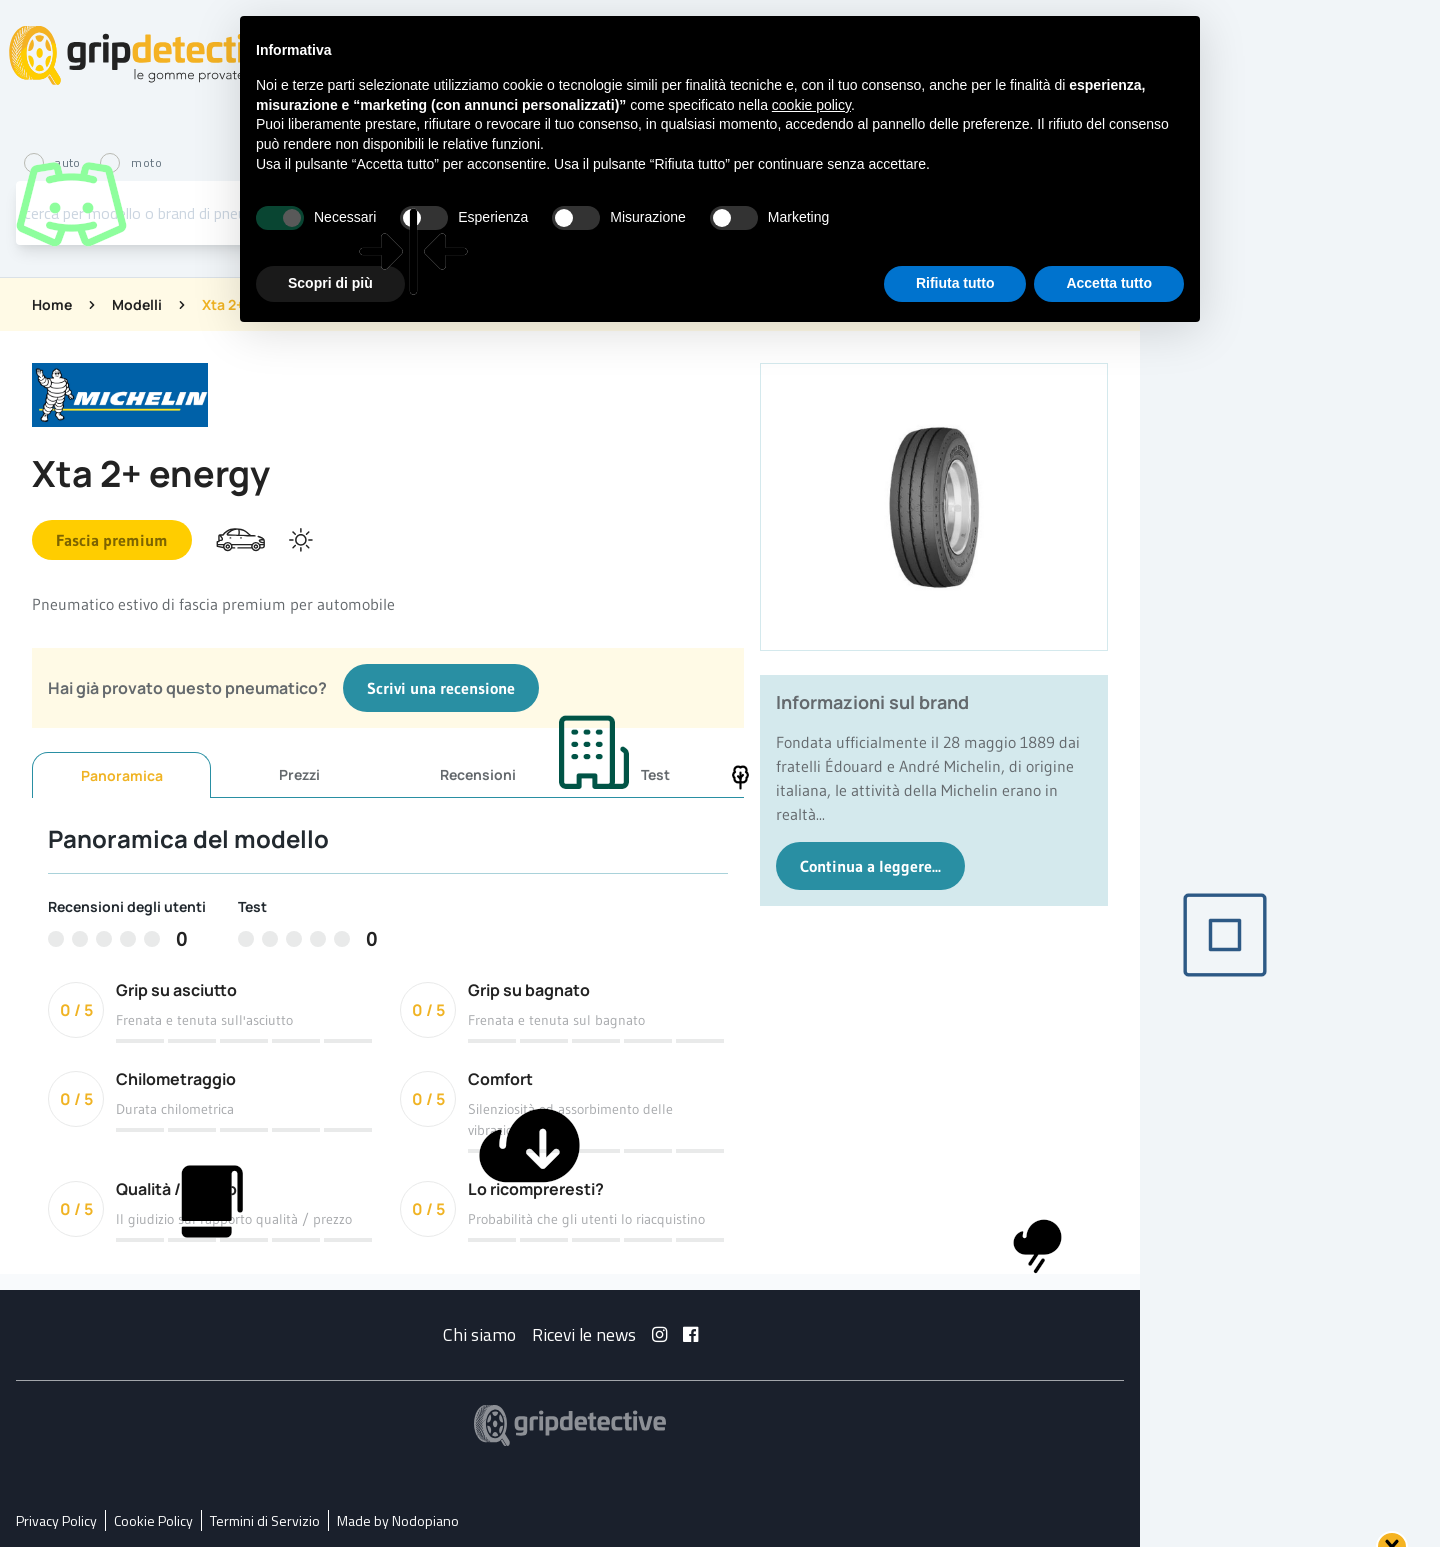  What do you see at coordinates (1037, 1245) in the screenshot?
I see `indicates rainy weather conditions` at bounding box center [1037, 1245].